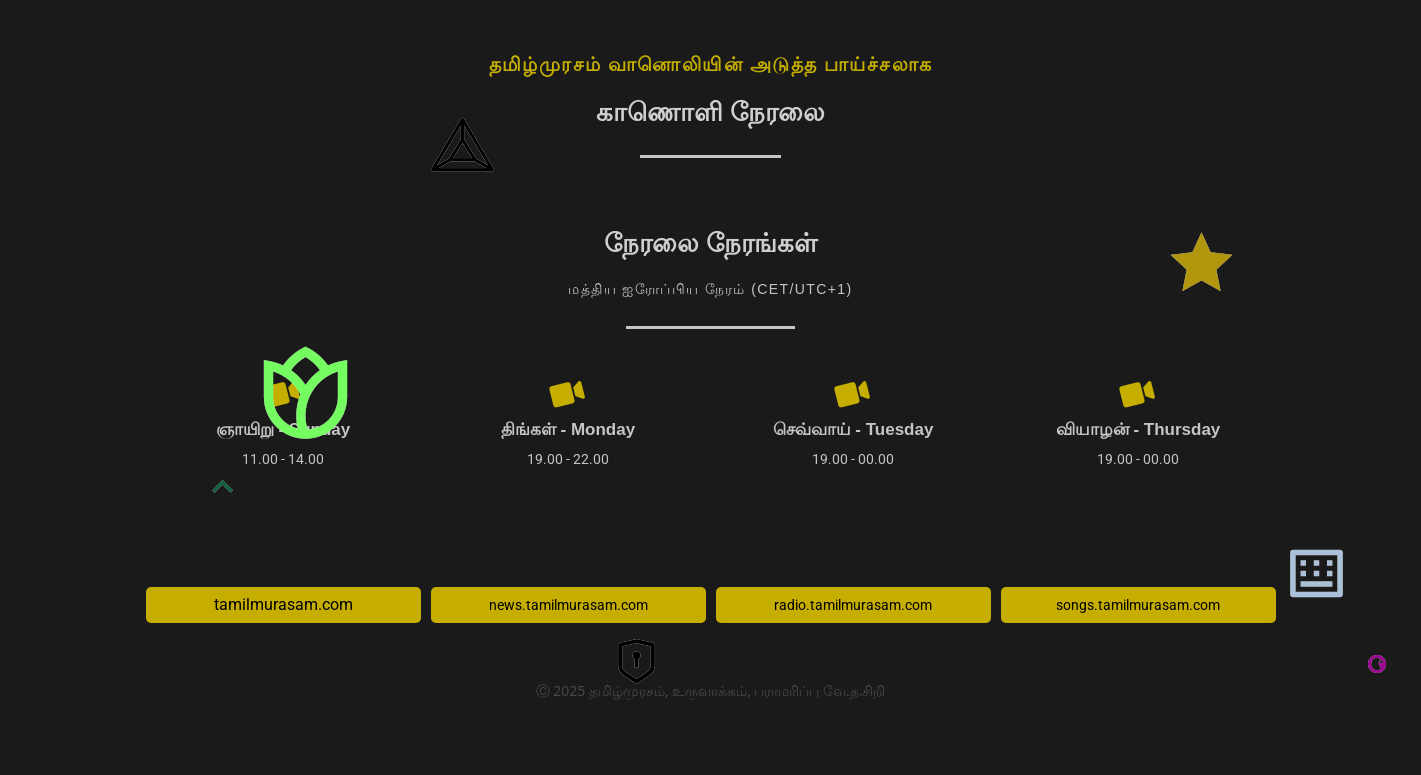  Describe the element at coordinates (636, 661) in the screenshot. I see `access security or privacy settings` at that location.